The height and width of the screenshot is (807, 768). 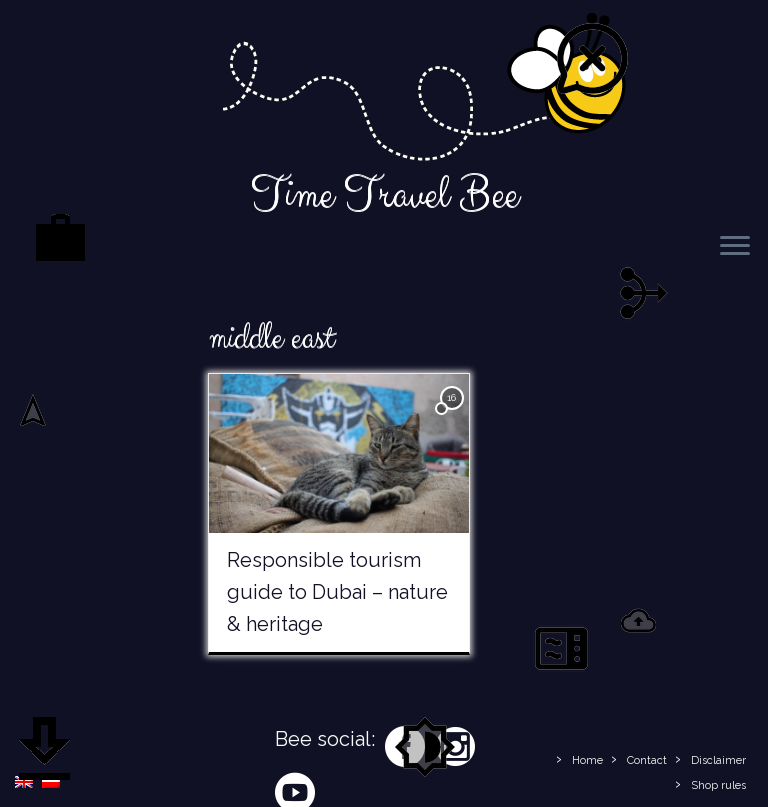 What do you see at coordinates (644, 293) in the screenshot?
I see `merge or combine multiple inputs into one output` at bounding box center [644, 293].